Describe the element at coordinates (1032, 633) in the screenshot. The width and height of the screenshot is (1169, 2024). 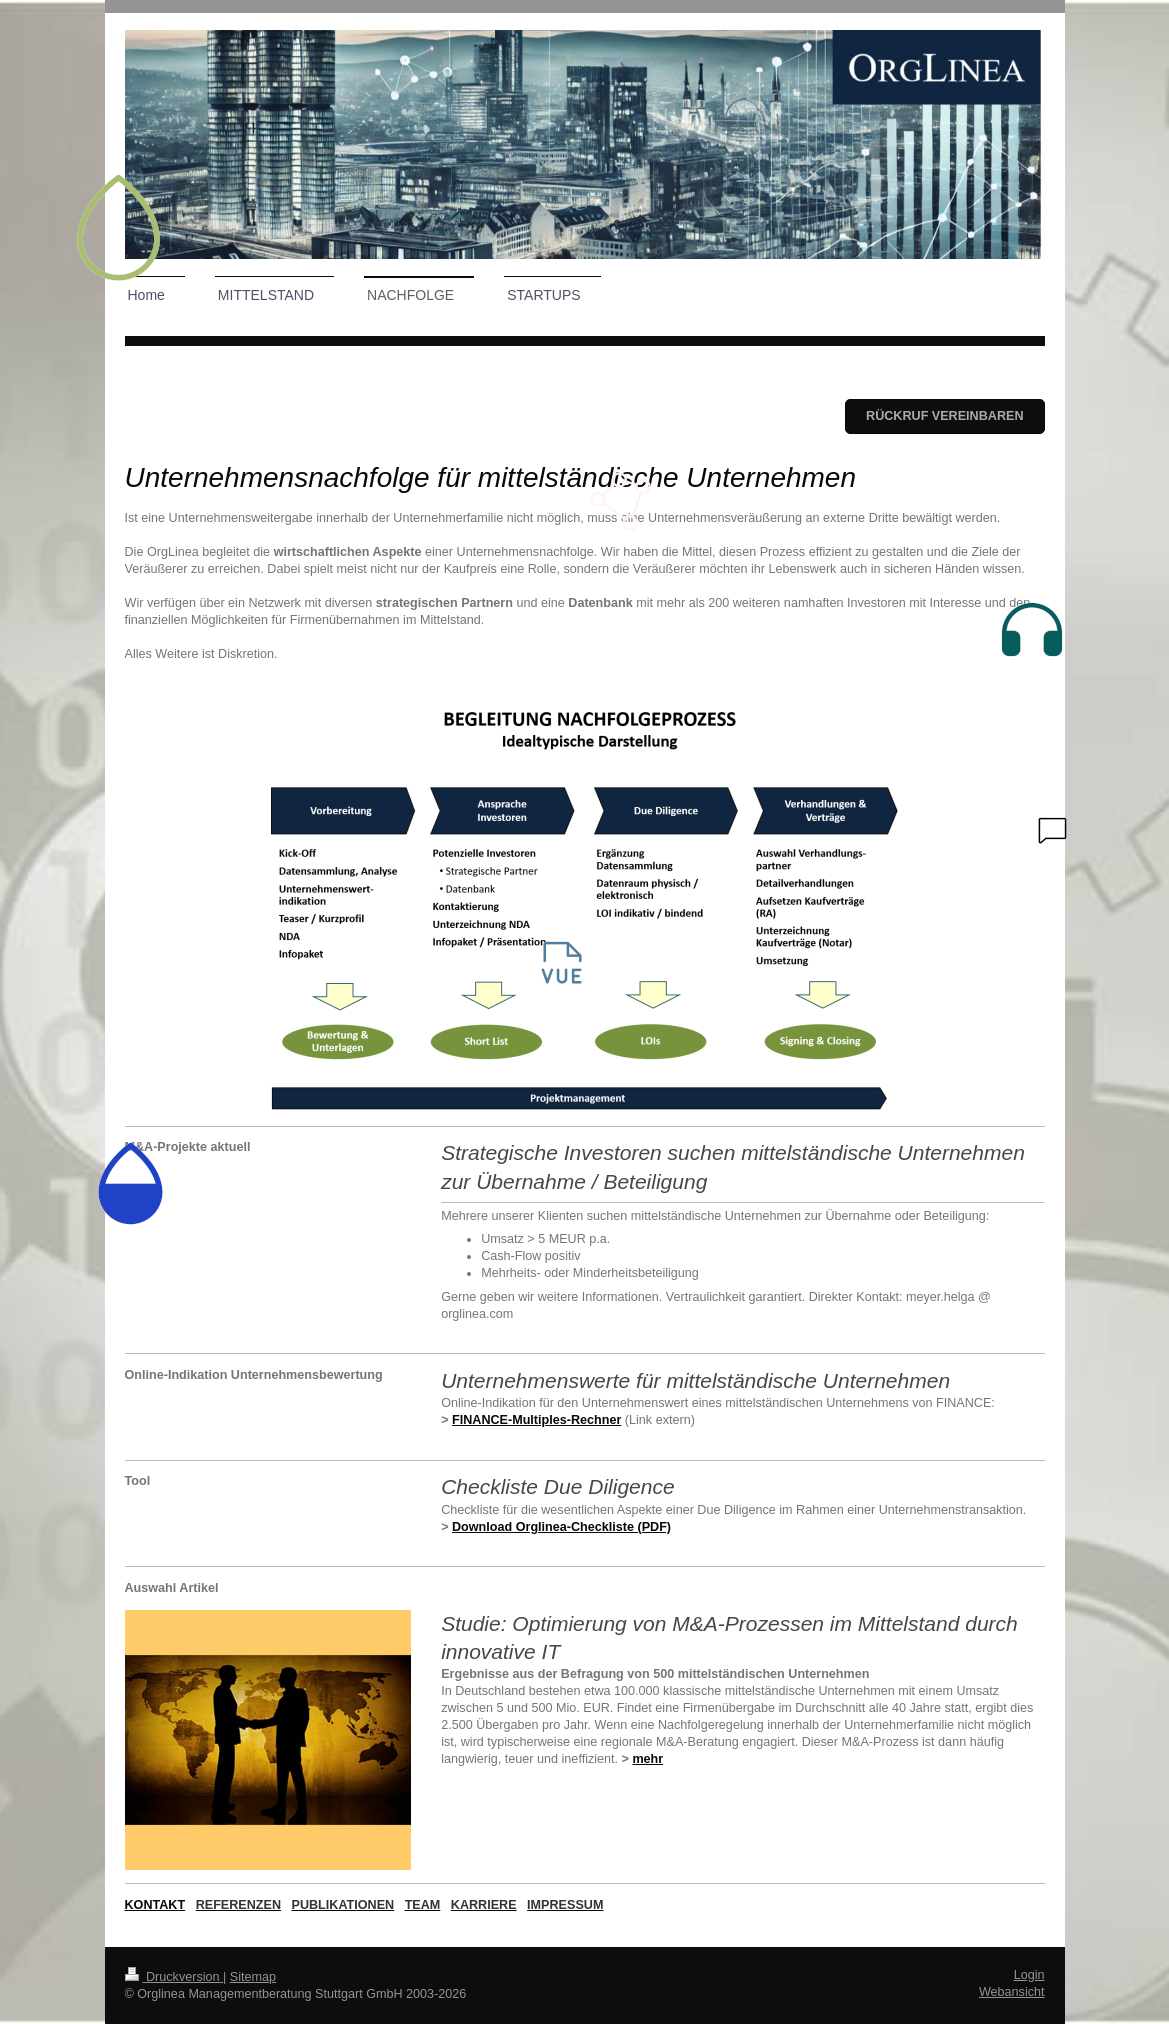
I see `access audio or music player` at that location.